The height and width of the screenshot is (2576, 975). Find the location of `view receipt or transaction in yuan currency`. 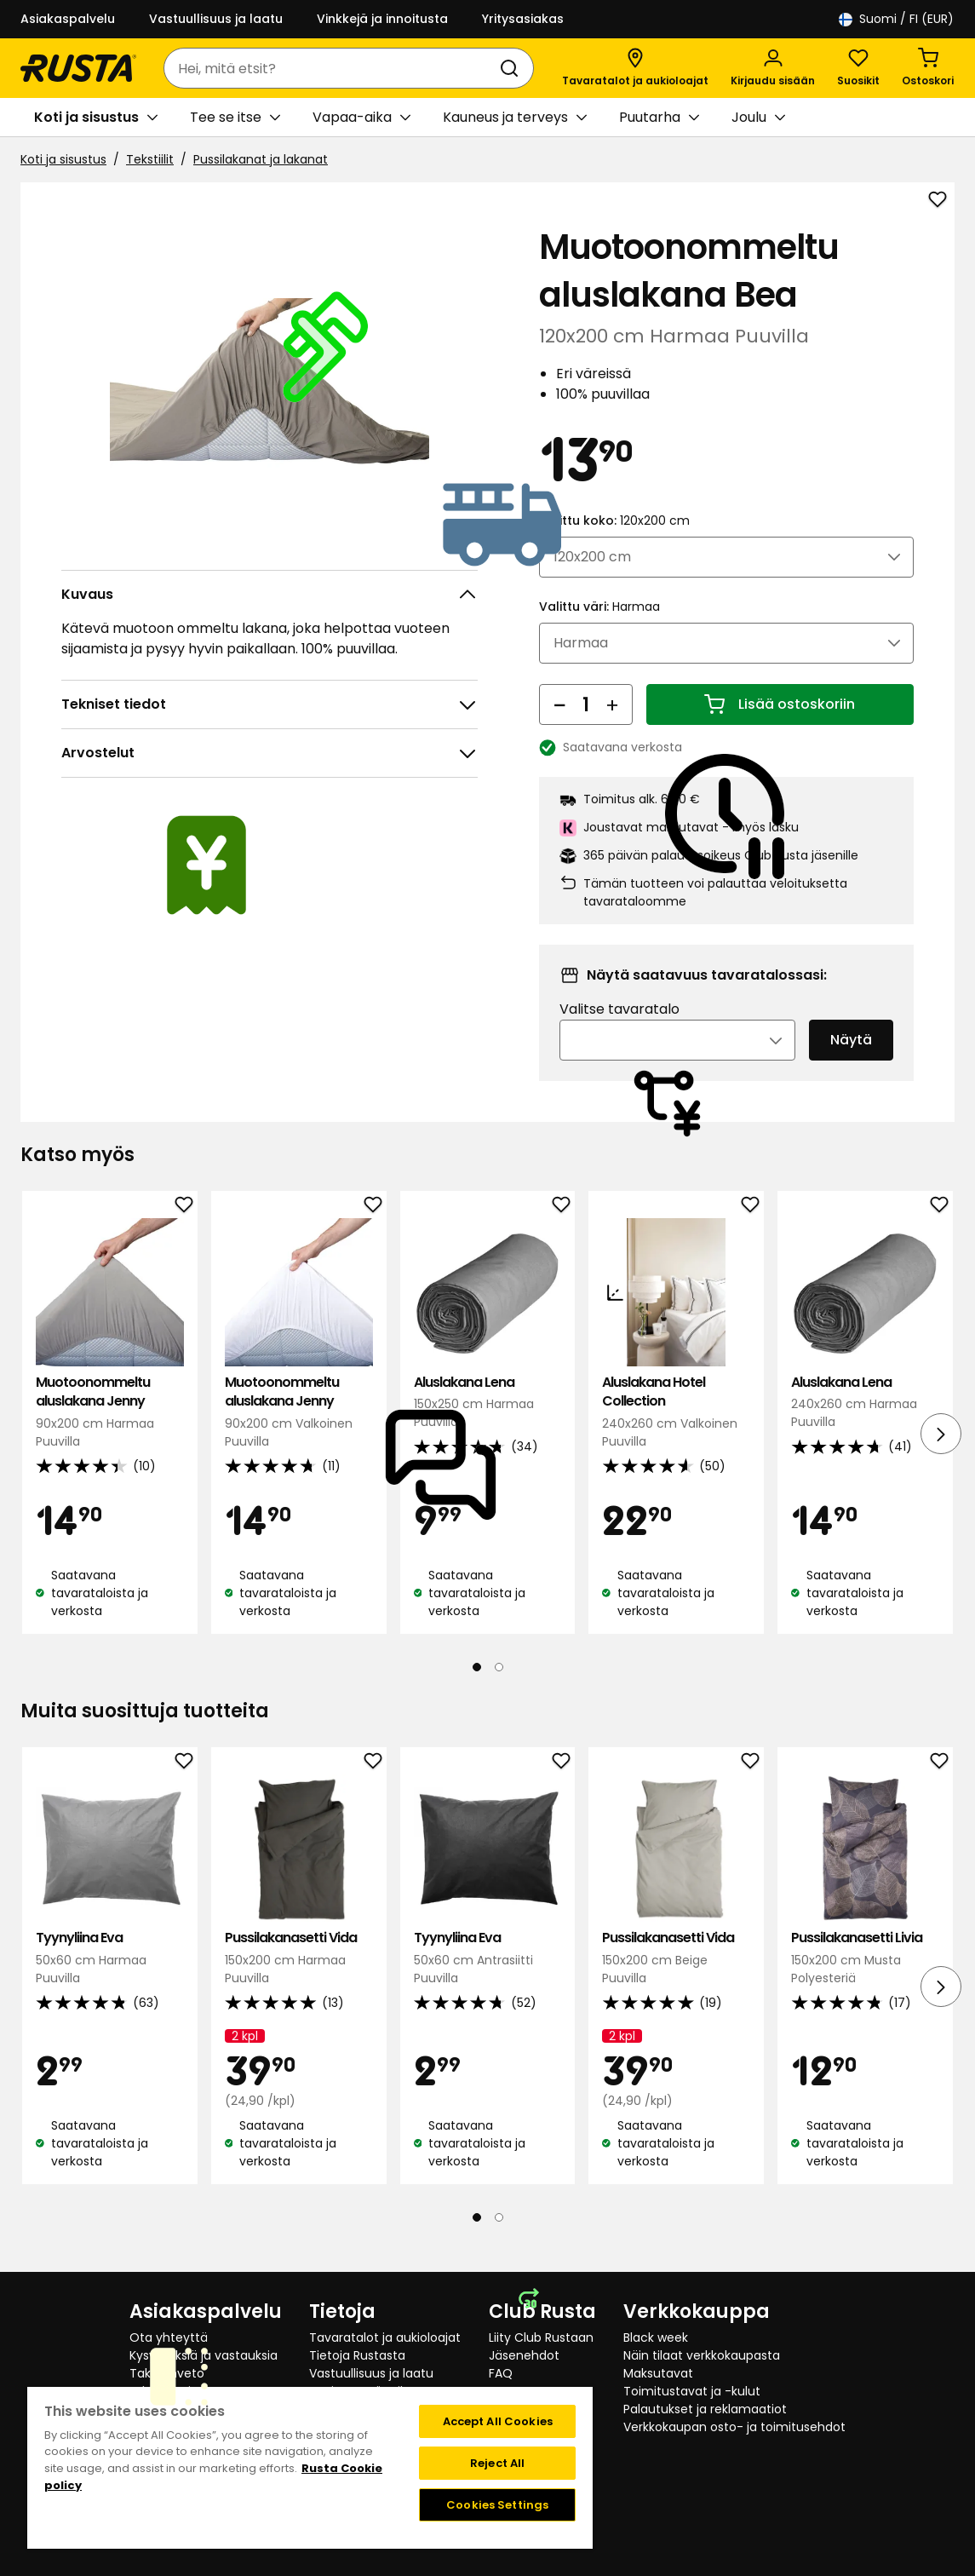

view receipt or transaction in yuan currency is located at coordinates (206, 865).